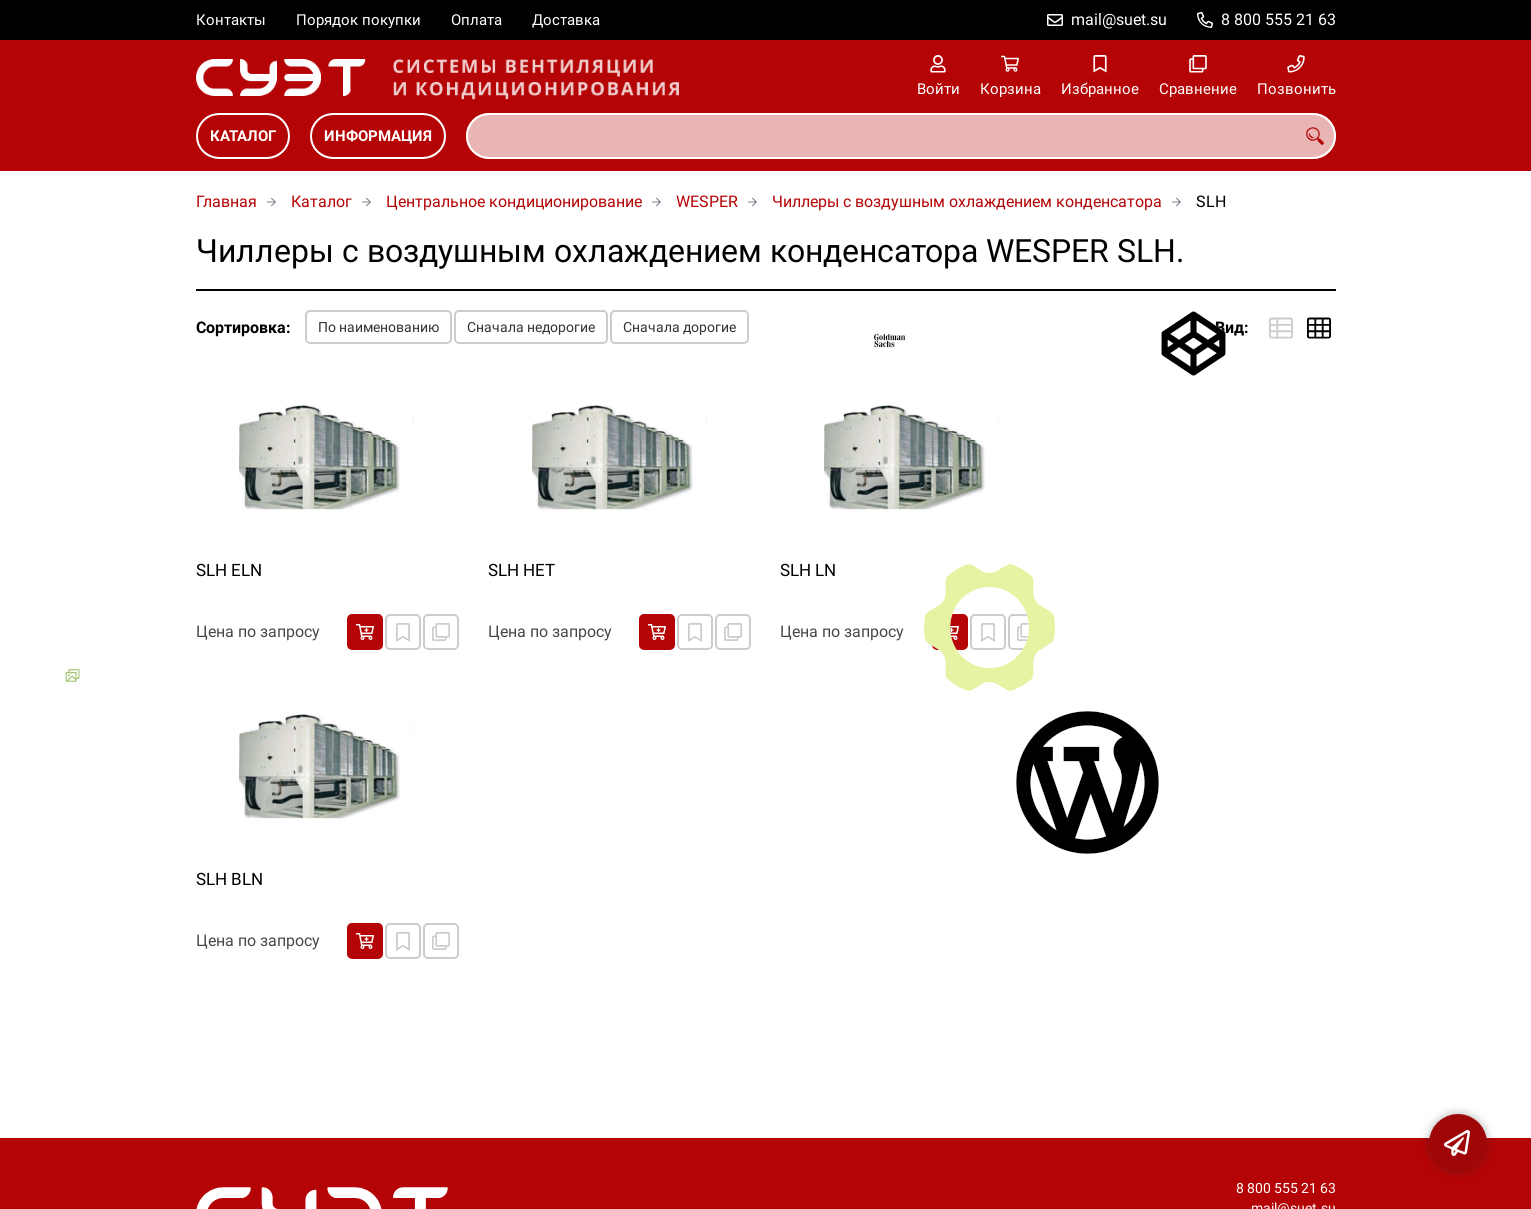  Describe the element at coordinates (72, 675) in the screenshot. I see `view multiple images or photo gallery` at that location.